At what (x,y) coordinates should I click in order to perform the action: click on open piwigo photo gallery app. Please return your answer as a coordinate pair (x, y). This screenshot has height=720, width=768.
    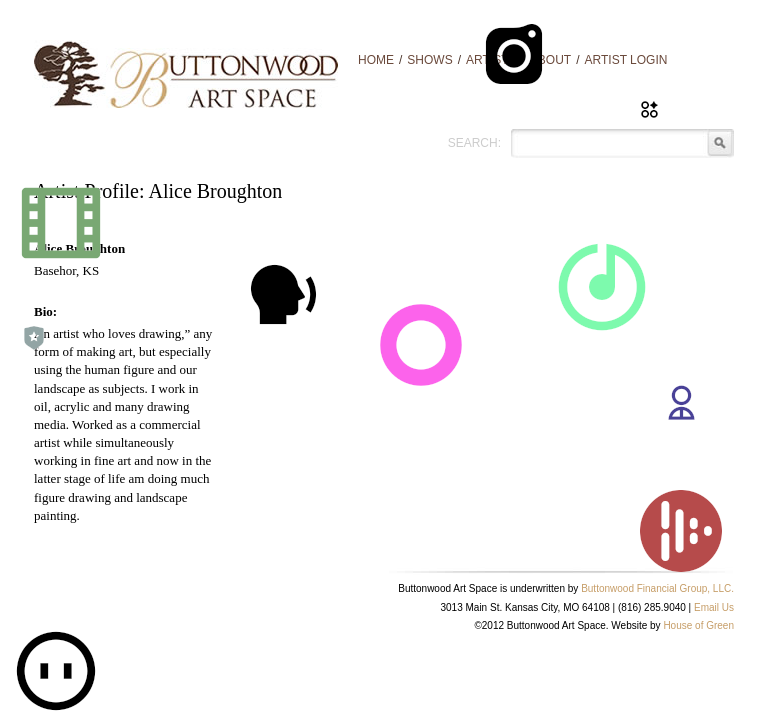
    Looking at the image, I should click on (514, 54).